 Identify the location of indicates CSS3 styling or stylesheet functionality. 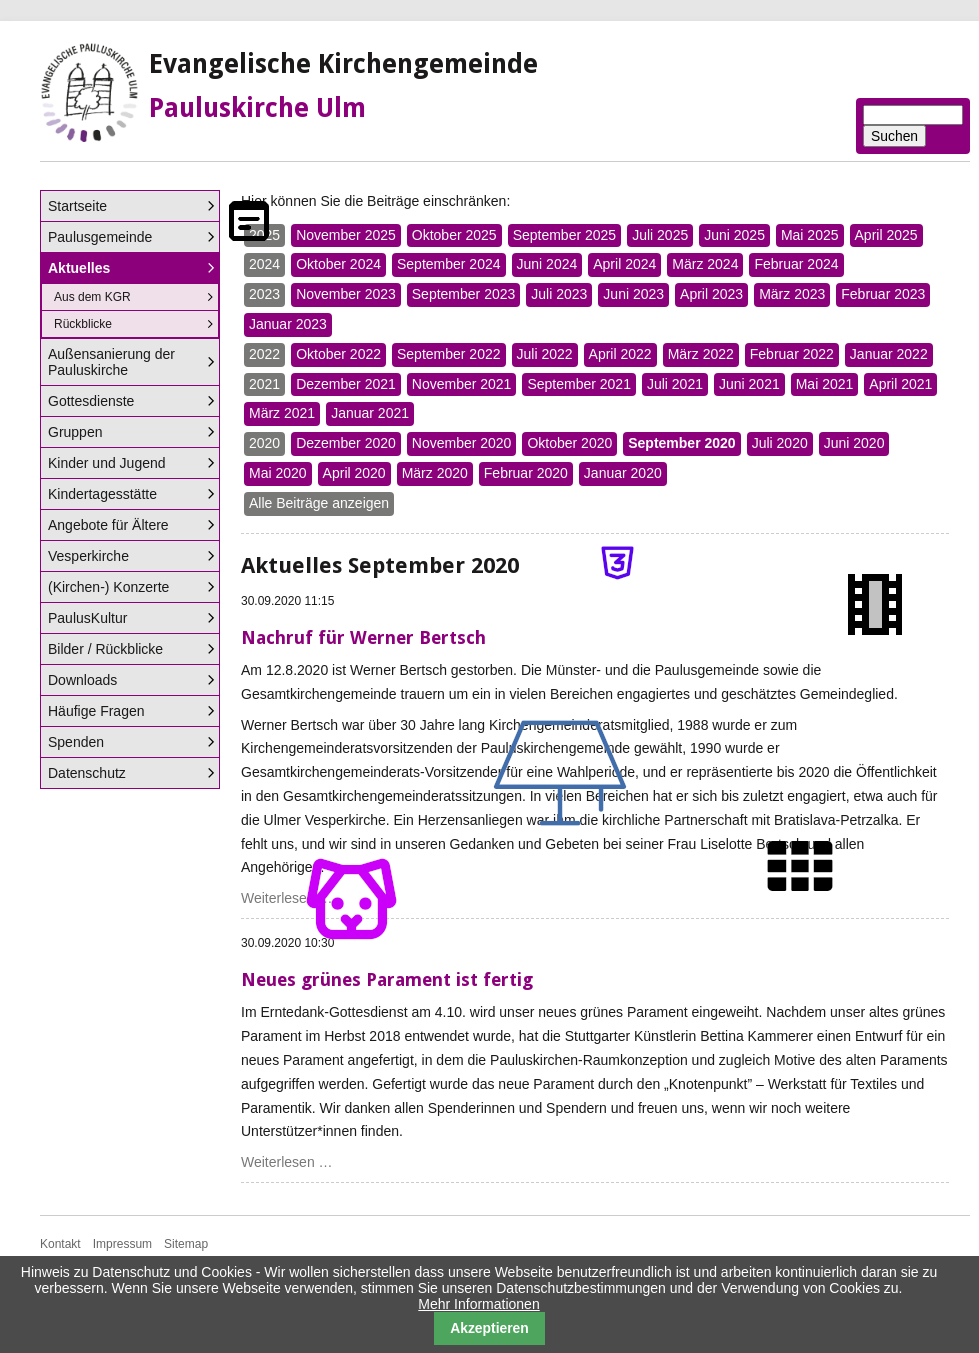
(617, 562).